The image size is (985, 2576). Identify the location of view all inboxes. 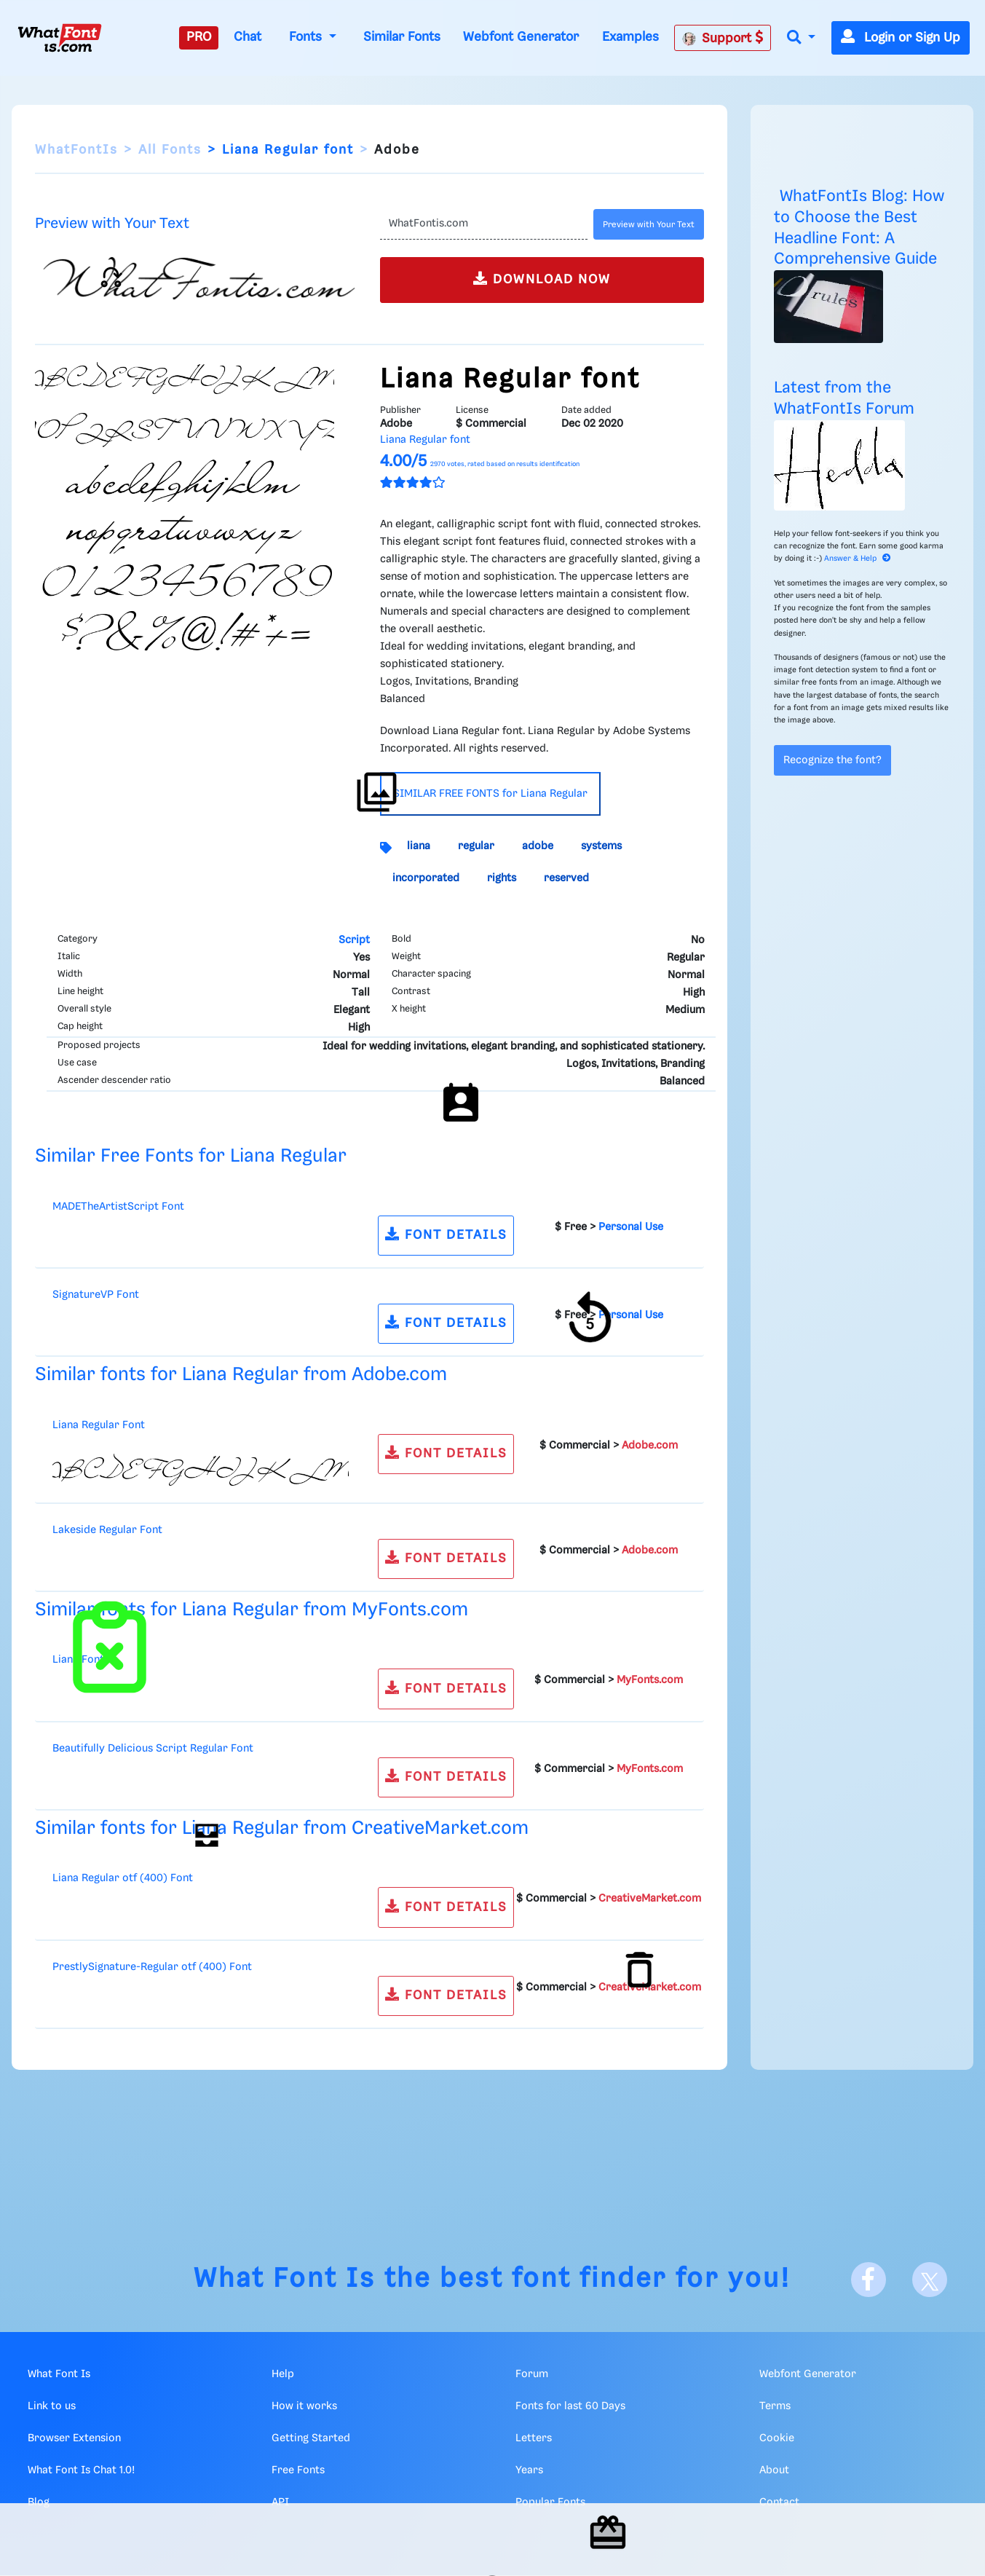
(207, 1835).